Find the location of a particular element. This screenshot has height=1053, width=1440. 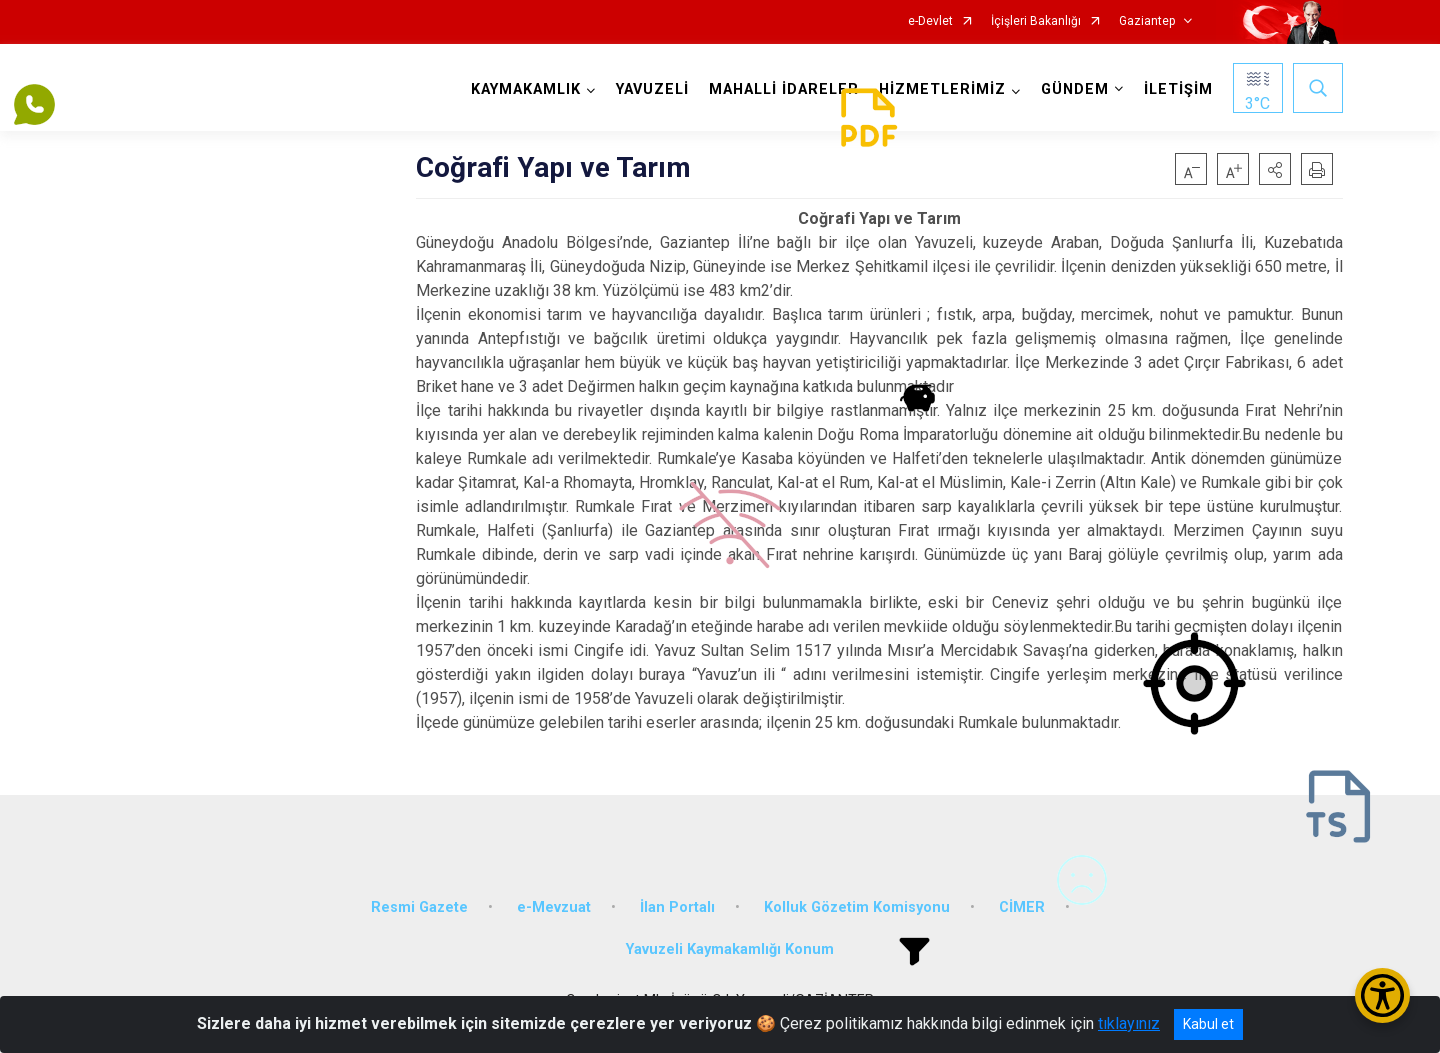

a TypeScript file is located at coordinates (1339, 806).